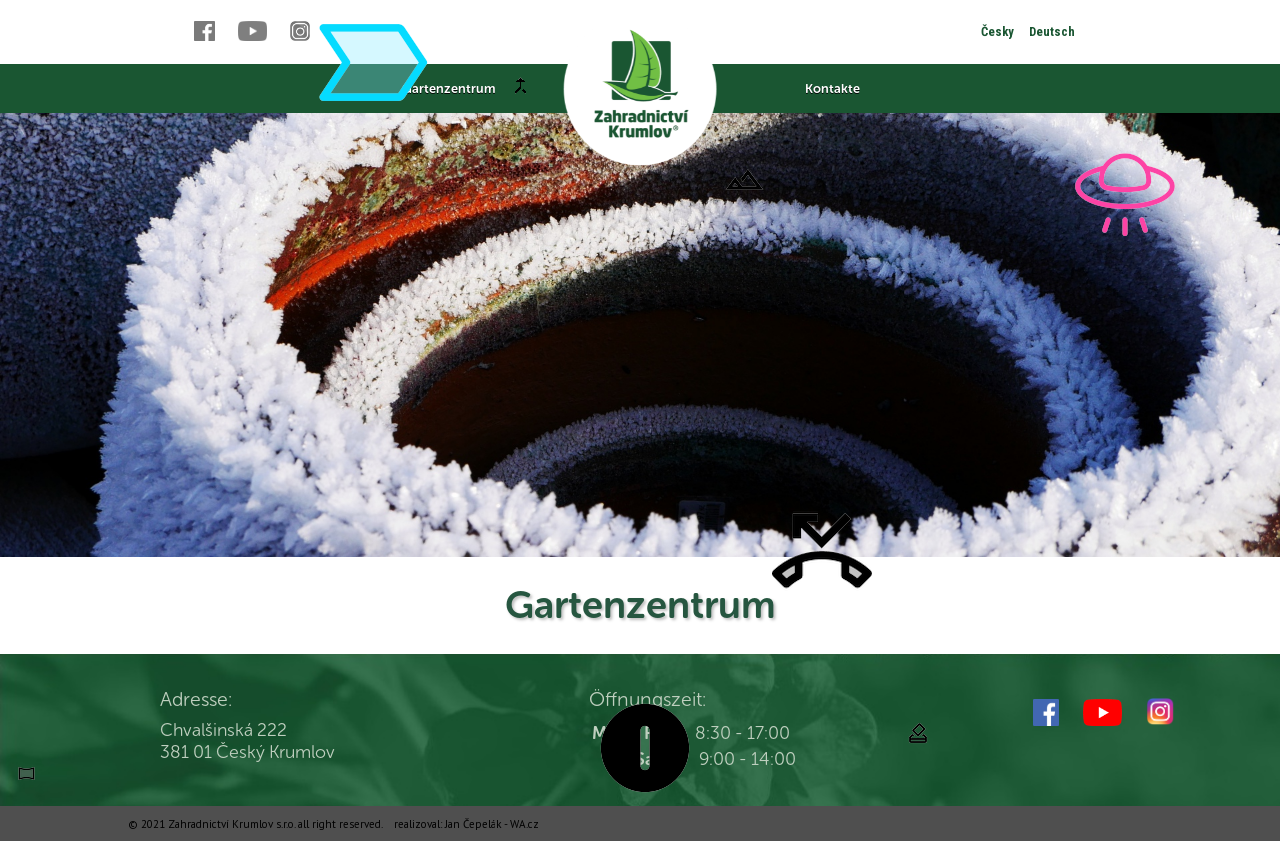 The image size is (1280, 841). What do you see at coordinates (918, 733) in the screenshot?
I see `cast your vote or submit a ballot` at bounding box center [918, 733].